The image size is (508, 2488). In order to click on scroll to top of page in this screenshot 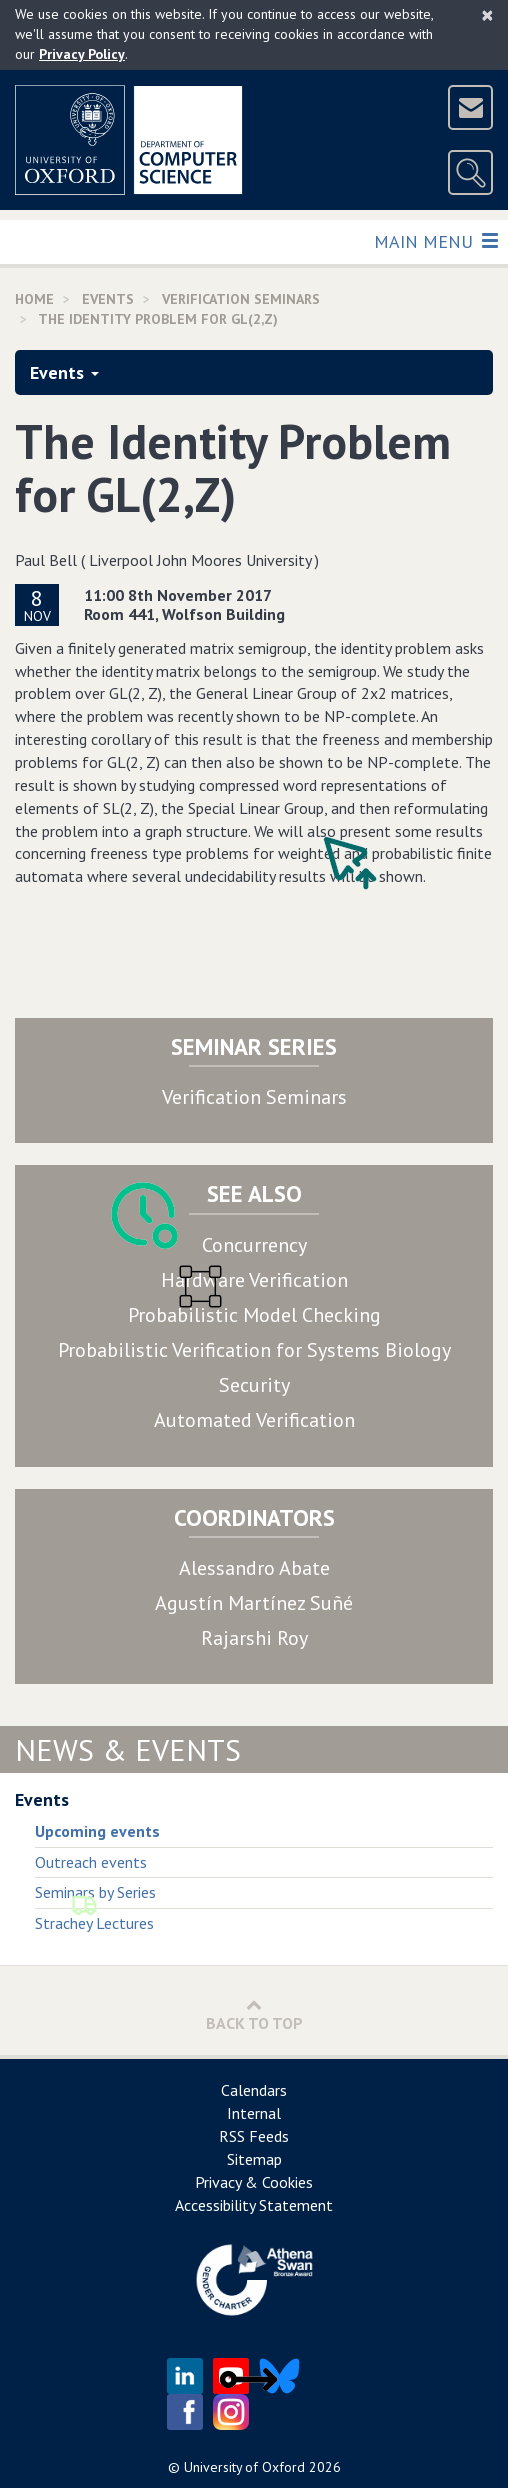, I will do `click(347, 860)`.